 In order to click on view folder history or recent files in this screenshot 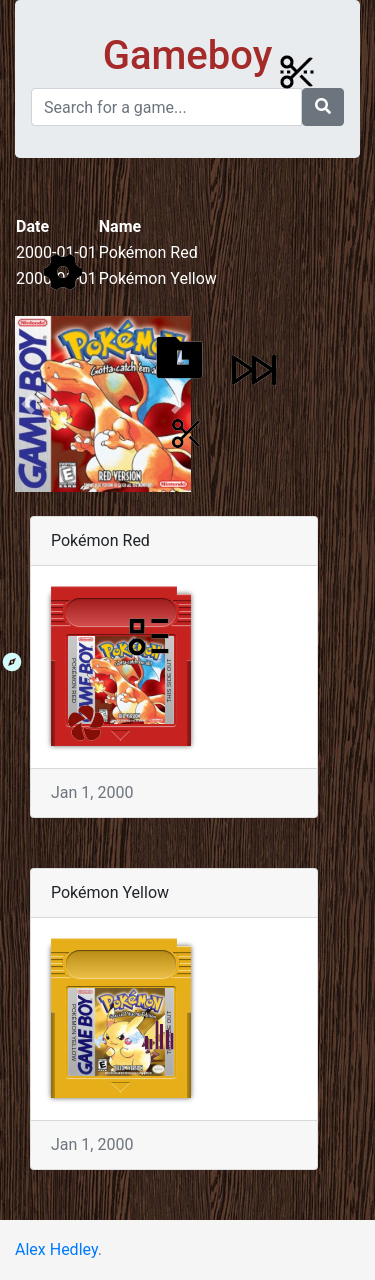, I will do `click(179, 357)`.